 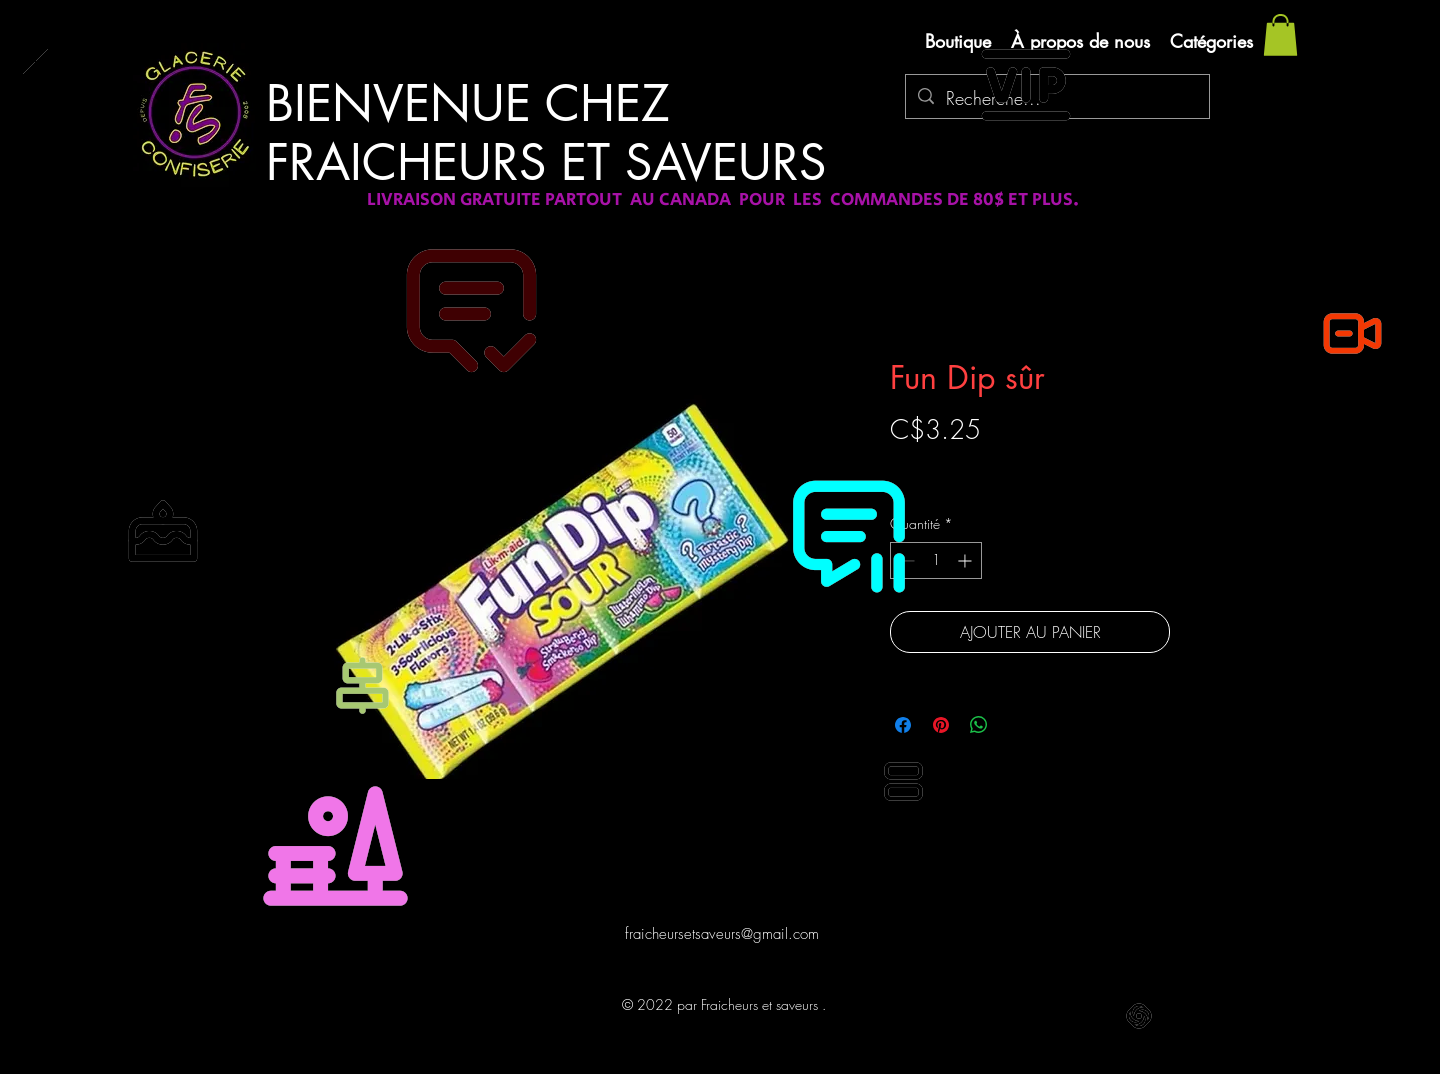 I want to click on view birthday or celebration reminders, so click(x=163, y=531).